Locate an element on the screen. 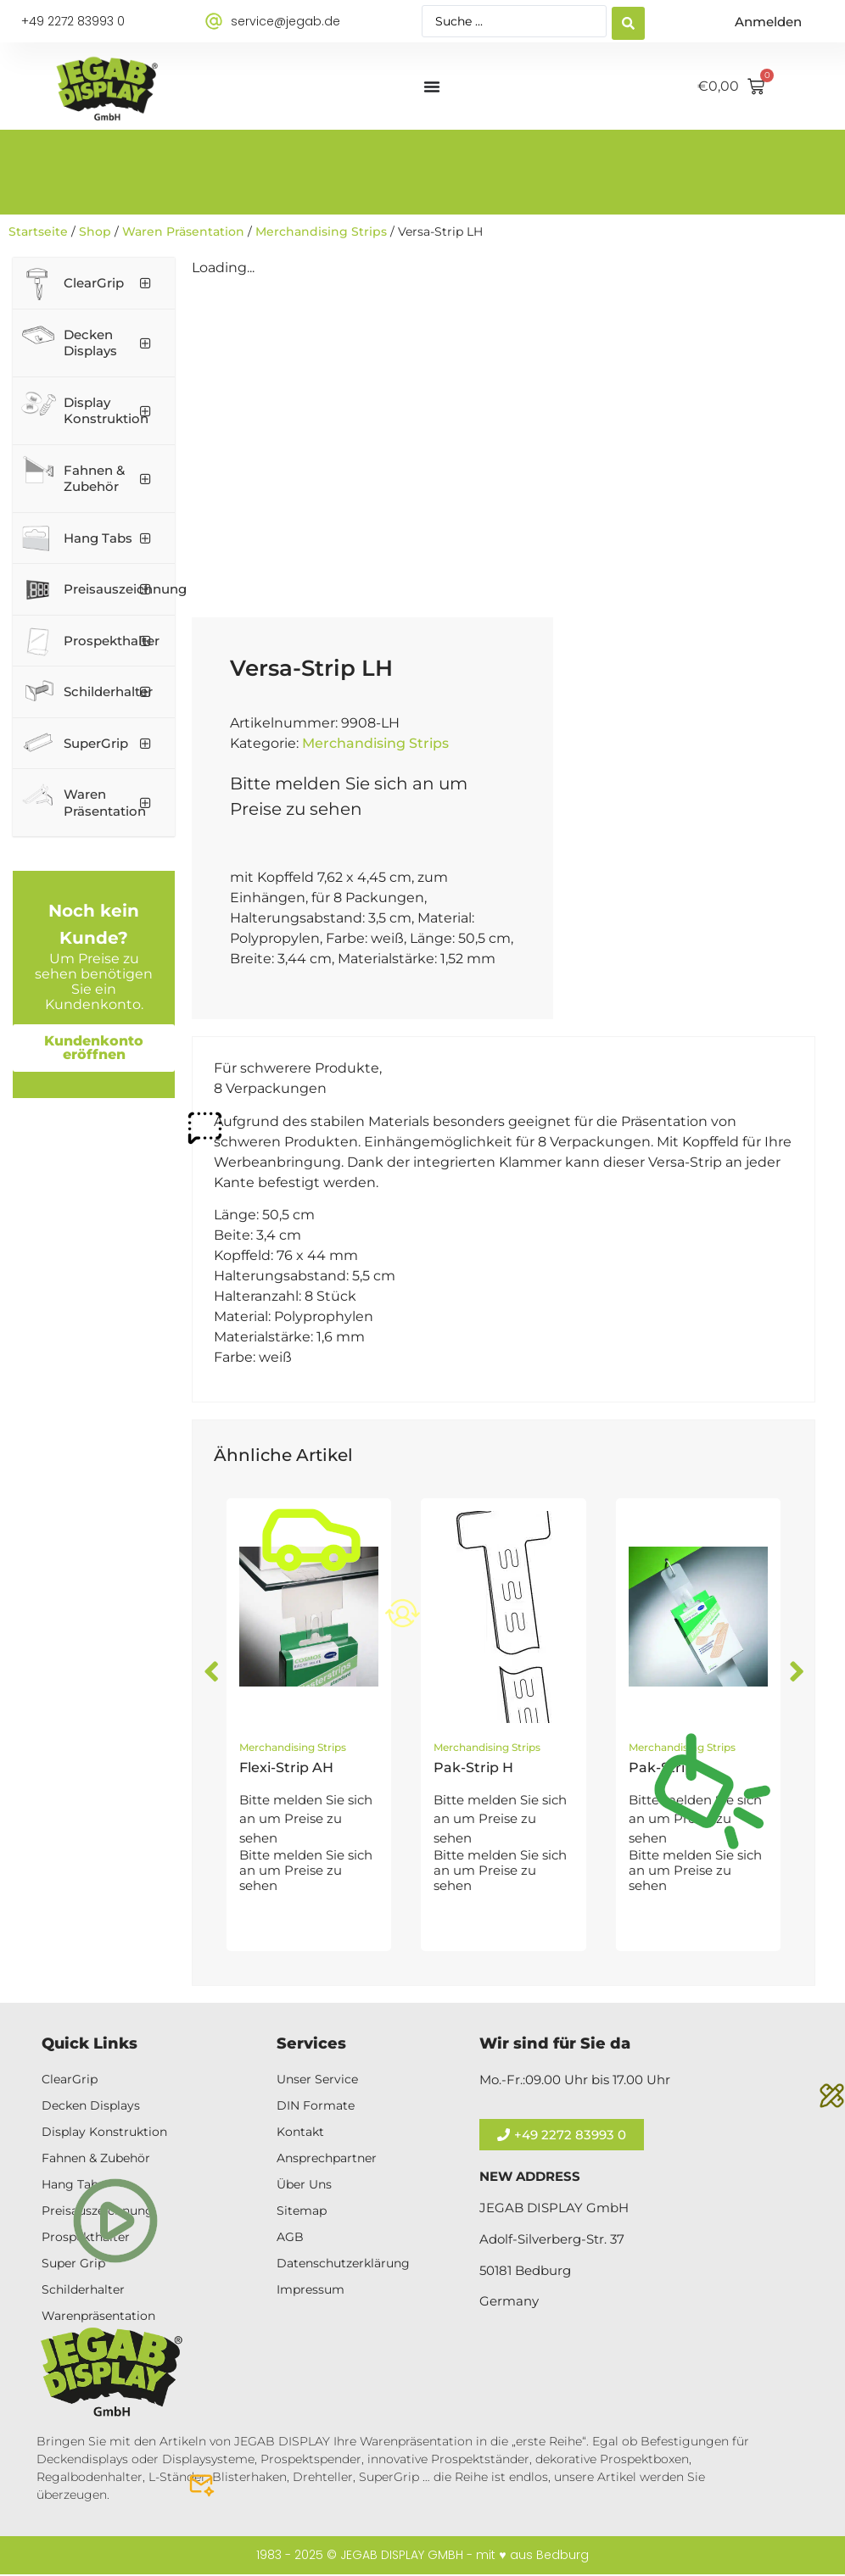 The image size is (845, 2576). access design or editing tools is located at coordinates (831, 2095).